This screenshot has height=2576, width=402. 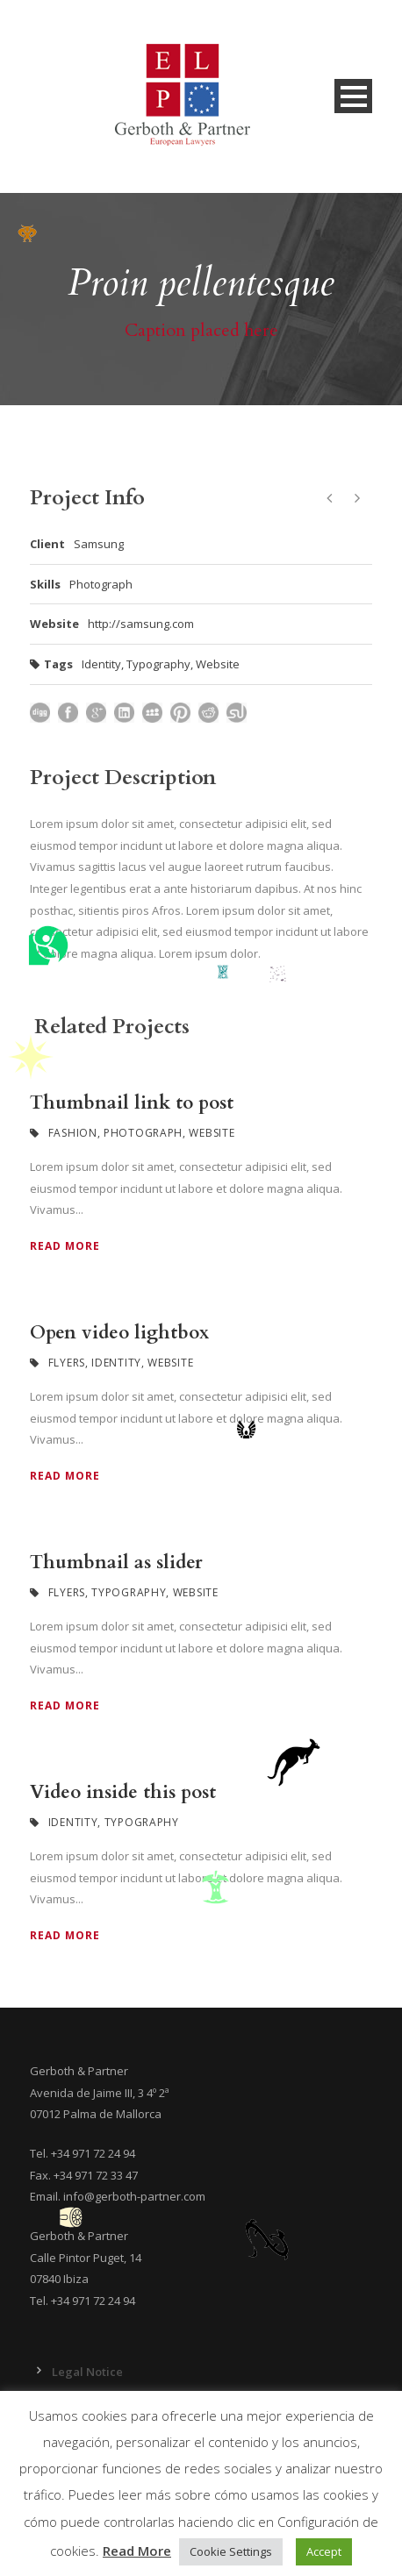 What do you see at coordinates (215, 1887) in the screenshot?
I see `indicates food waste or compost category` at bounding box center [215, 1887].